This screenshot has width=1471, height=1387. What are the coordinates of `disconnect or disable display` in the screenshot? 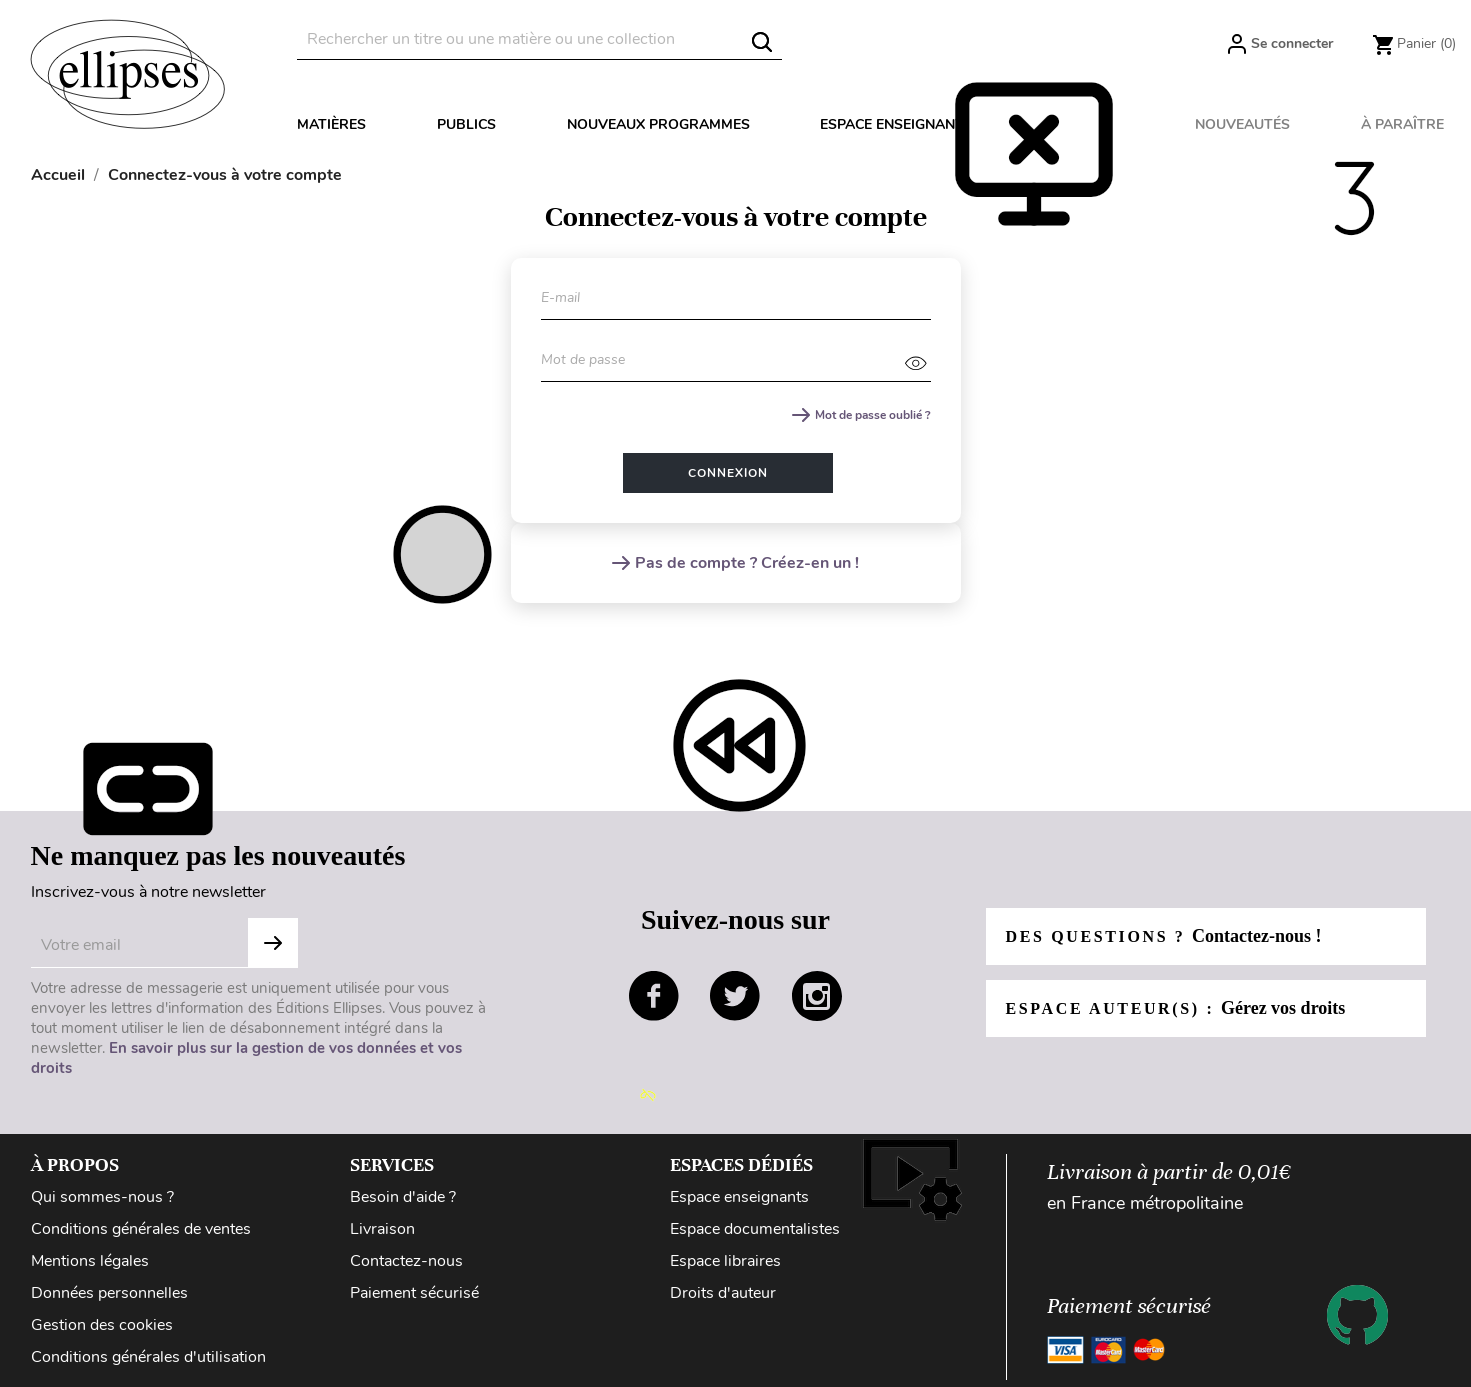 It's located at (1034, 154).